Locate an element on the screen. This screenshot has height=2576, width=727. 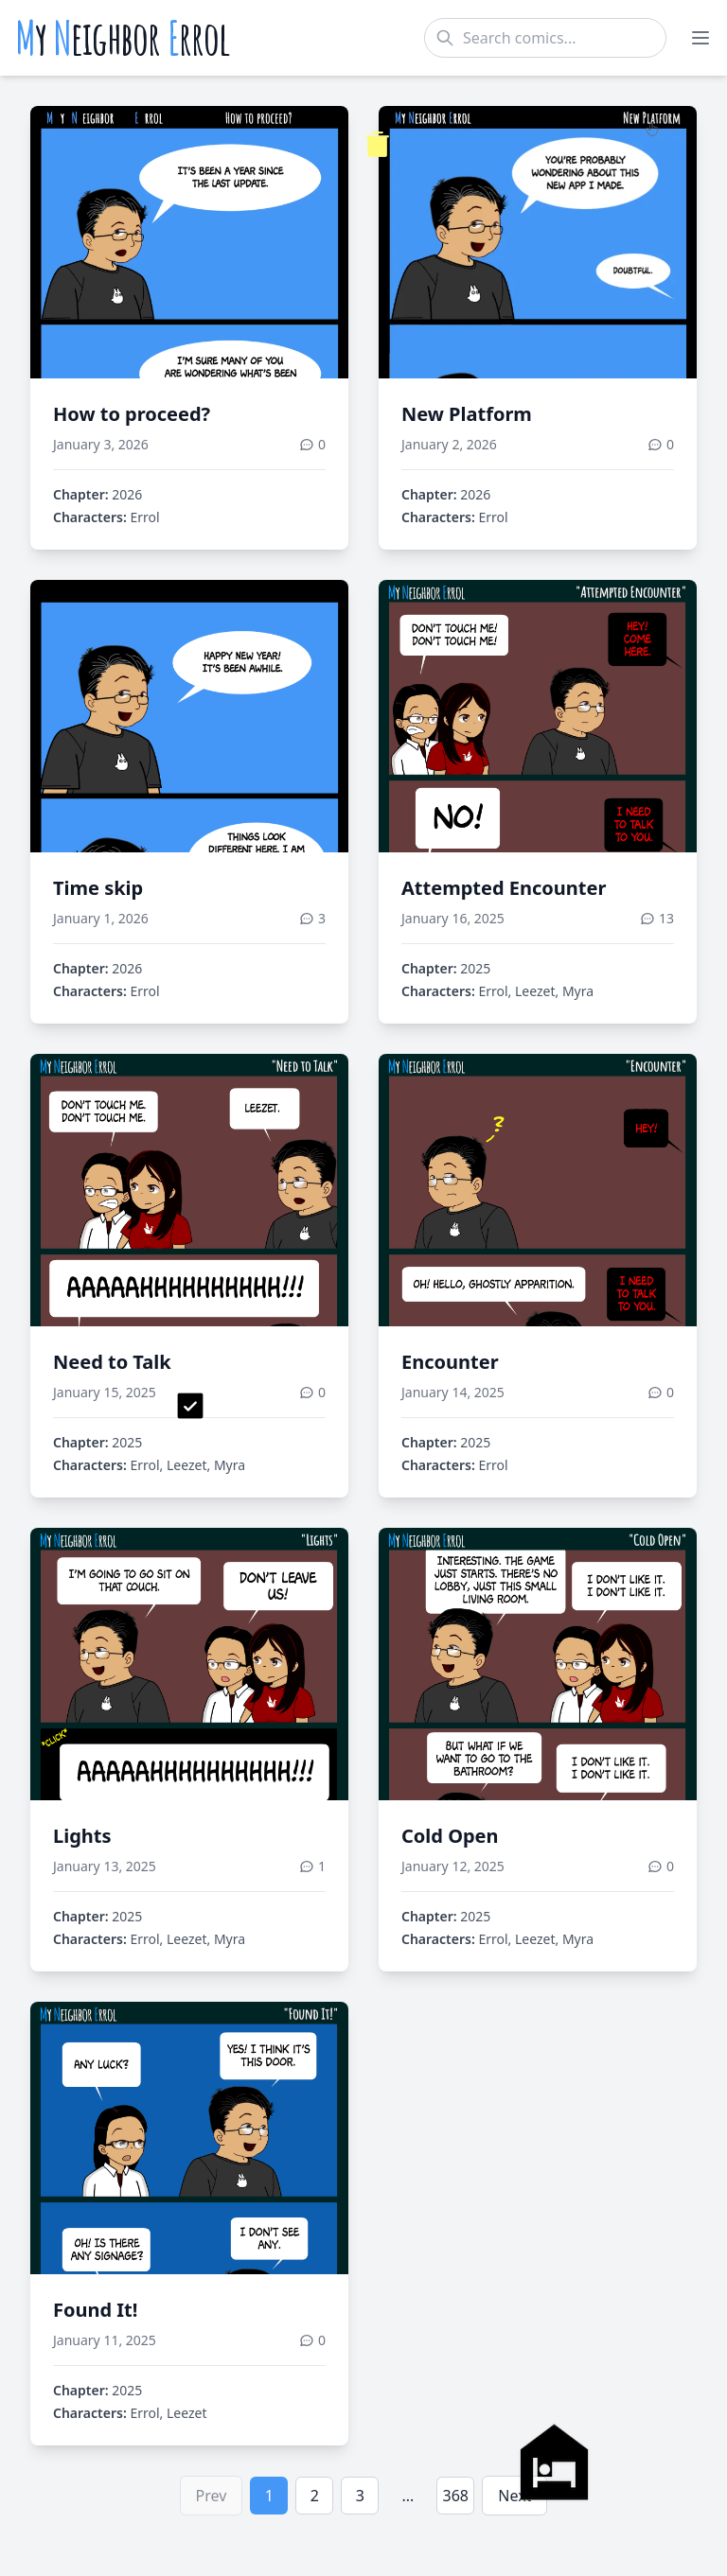
find nearby overnight shelters is located at coordinates (554, 2462).